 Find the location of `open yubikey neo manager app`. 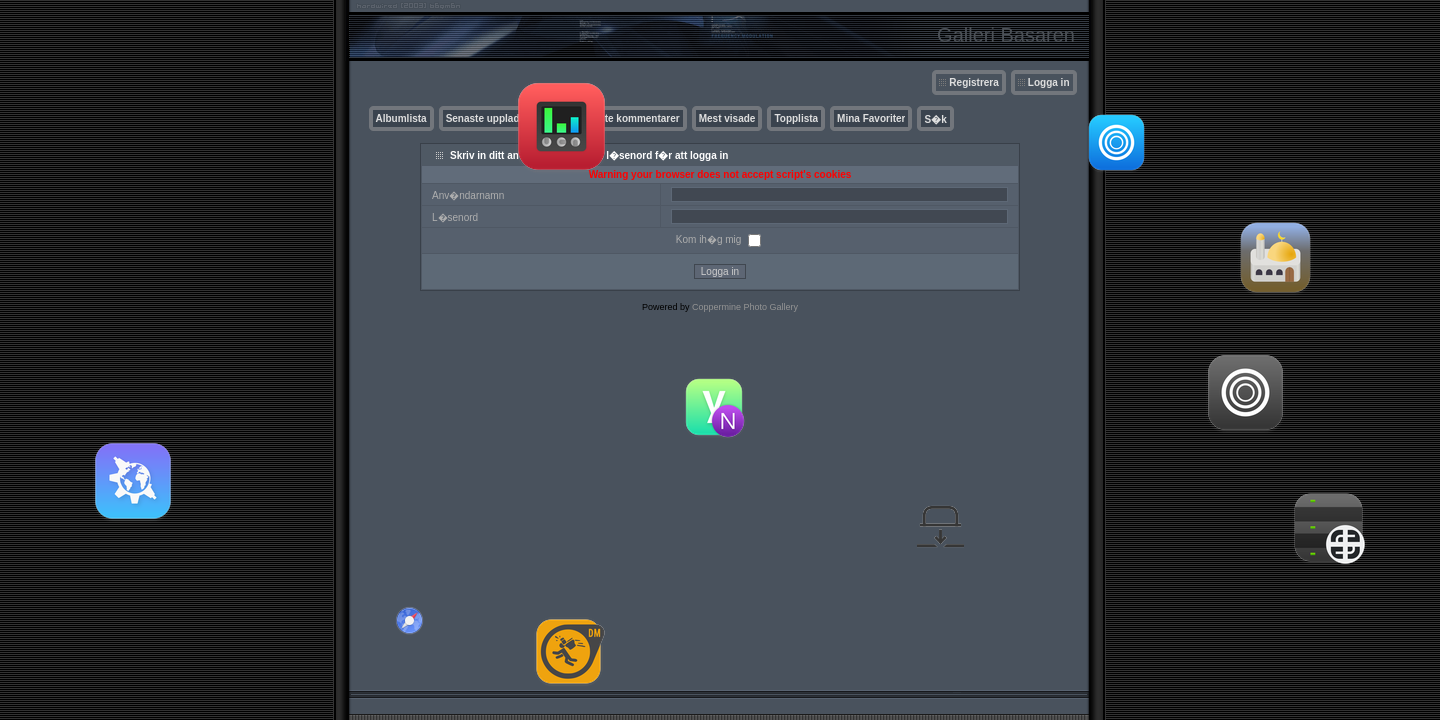

open yubikey neo manager app is located at coordinates (714, 407).